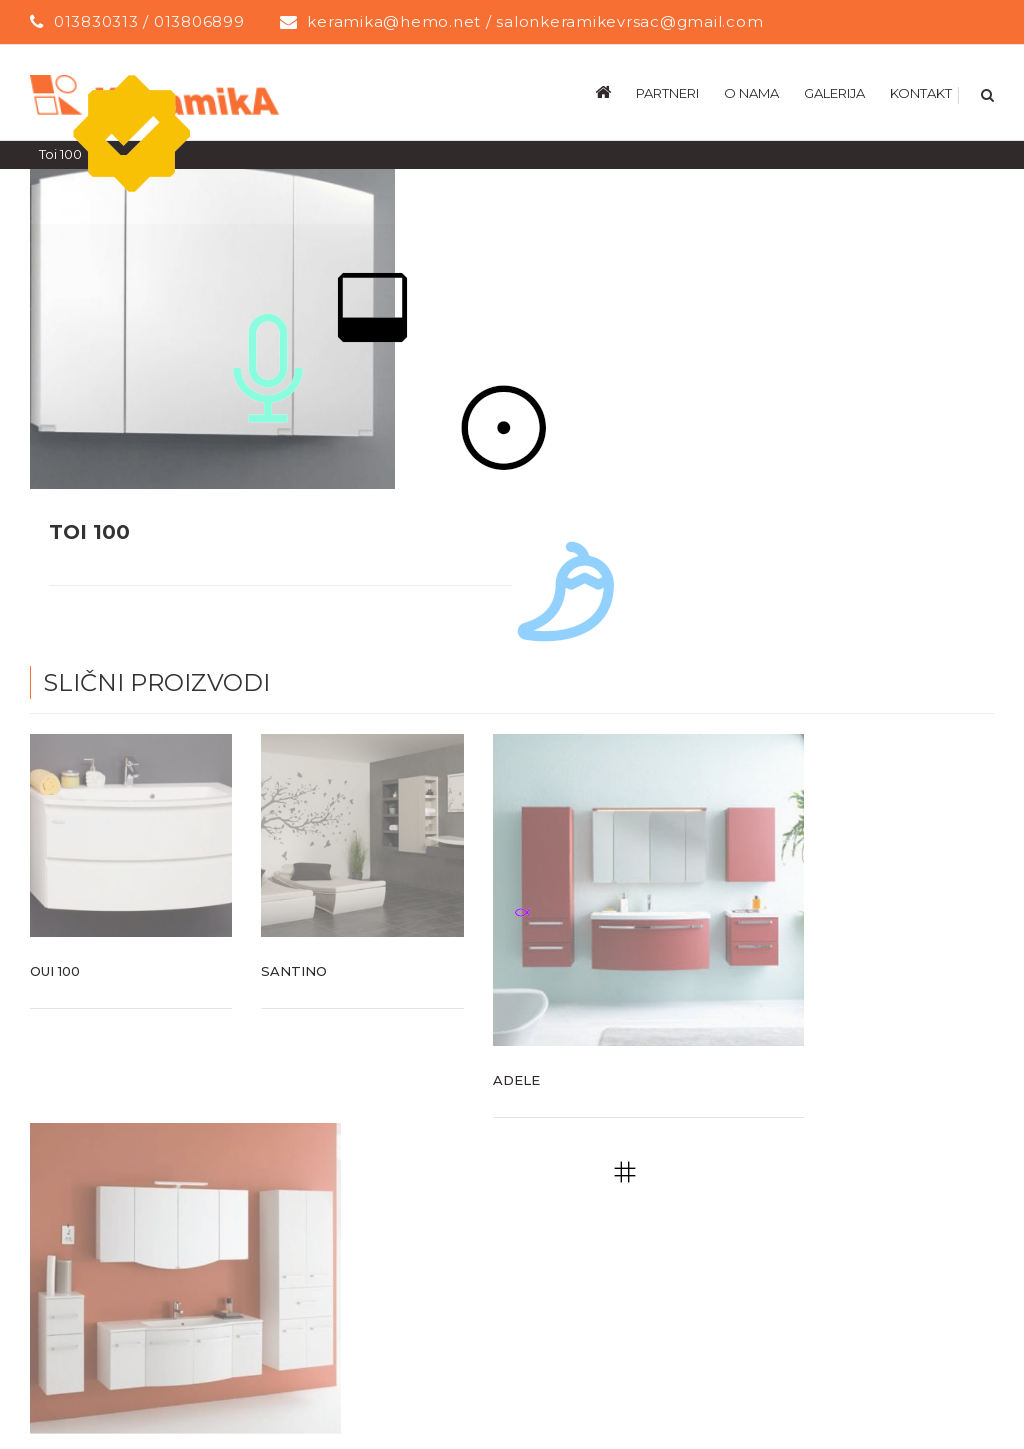 The width and height of the screenshot is (1024, 1449). What do you see at coordinates (522, 912) in the screenshot?
I see `indicates christian or faith-based content` at bounding box center [522, 912].